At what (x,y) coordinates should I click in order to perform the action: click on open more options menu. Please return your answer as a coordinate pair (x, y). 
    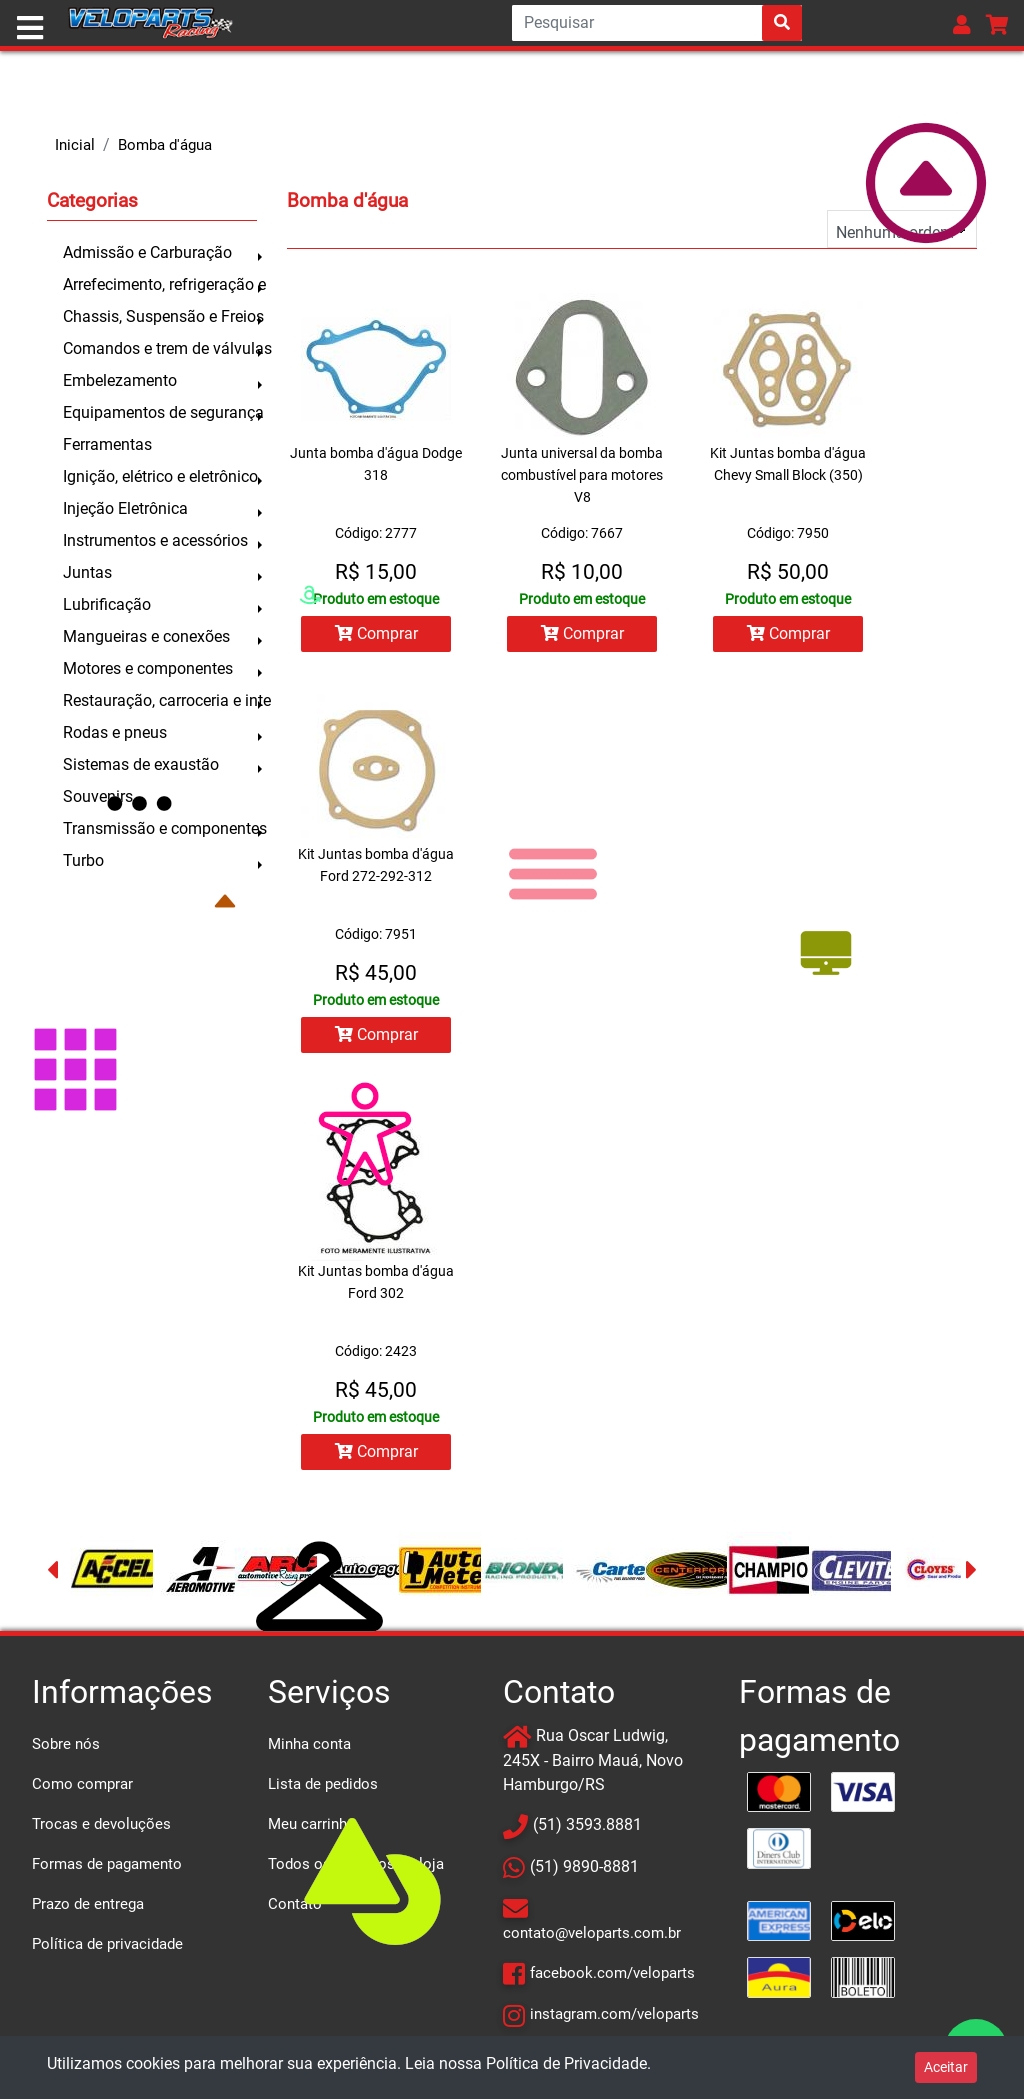
    Looking at the image, I should click on (139, 803).